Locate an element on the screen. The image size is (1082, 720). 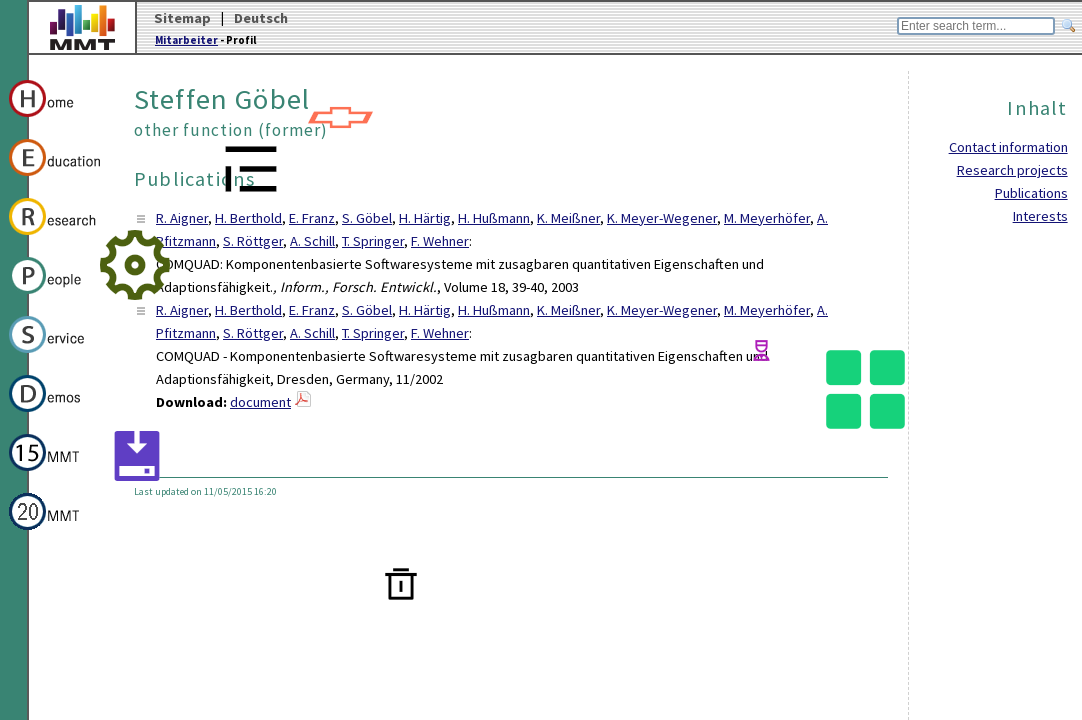
delete selected item is located at coordinates (401, 584).